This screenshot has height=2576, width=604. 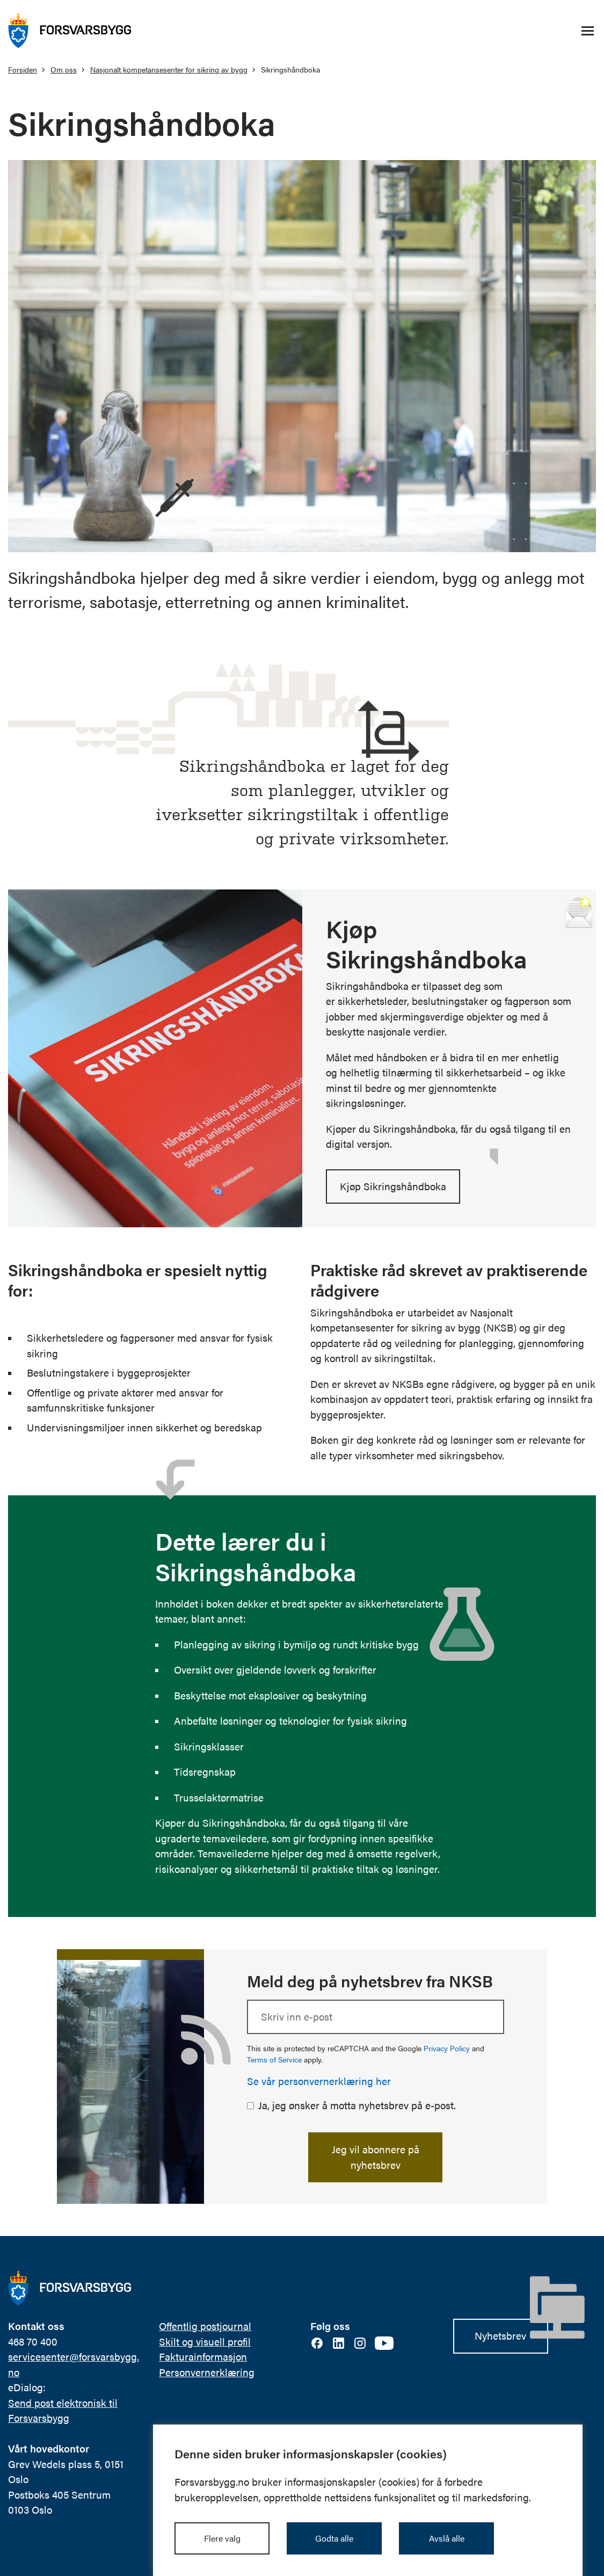 What do you see at coordinates (174, 498) in the screenshot?
I see `open color picker tool` at bounding box center [174, 498].